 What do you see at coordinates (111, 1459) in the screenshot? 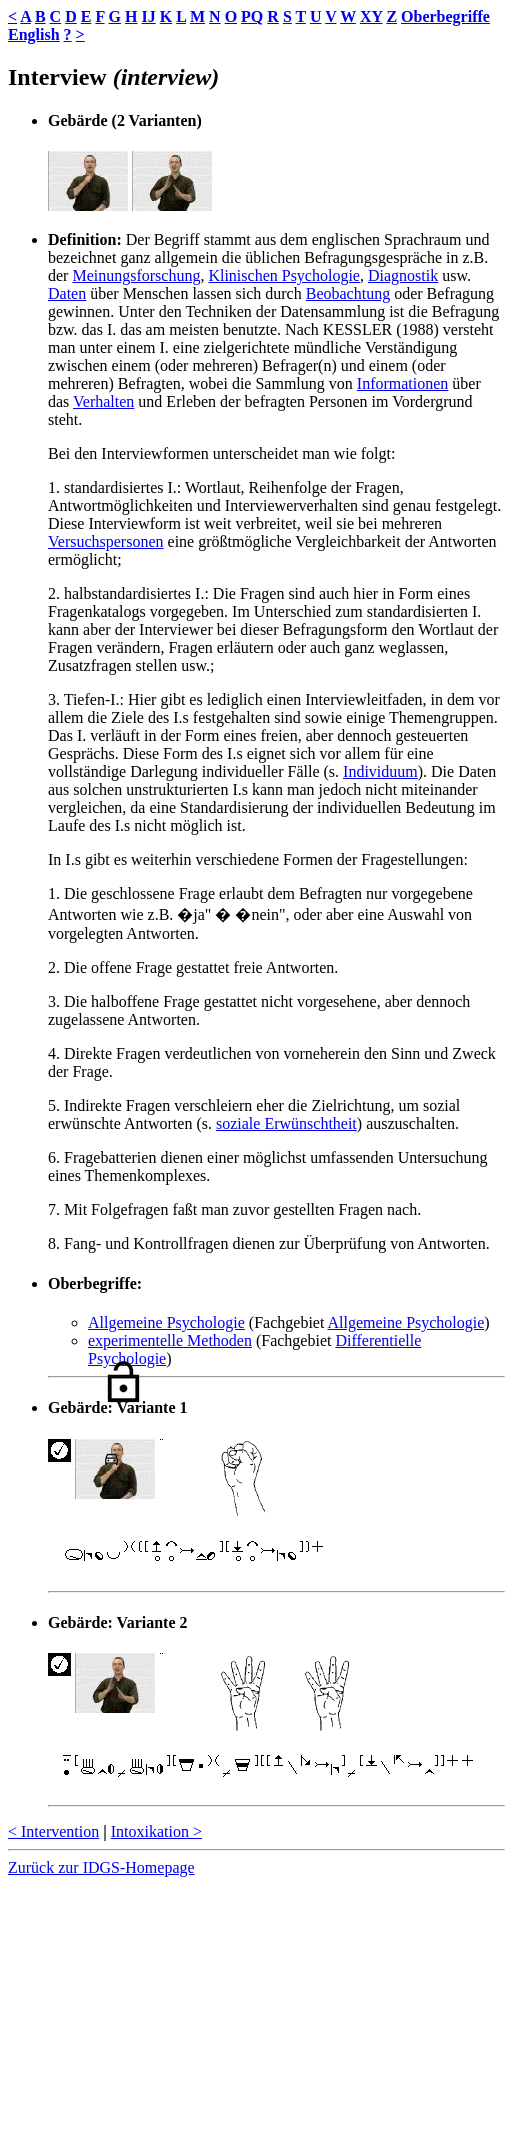
I see `view estimated time of arrival for your drive` at bounding box center [111, 1459].